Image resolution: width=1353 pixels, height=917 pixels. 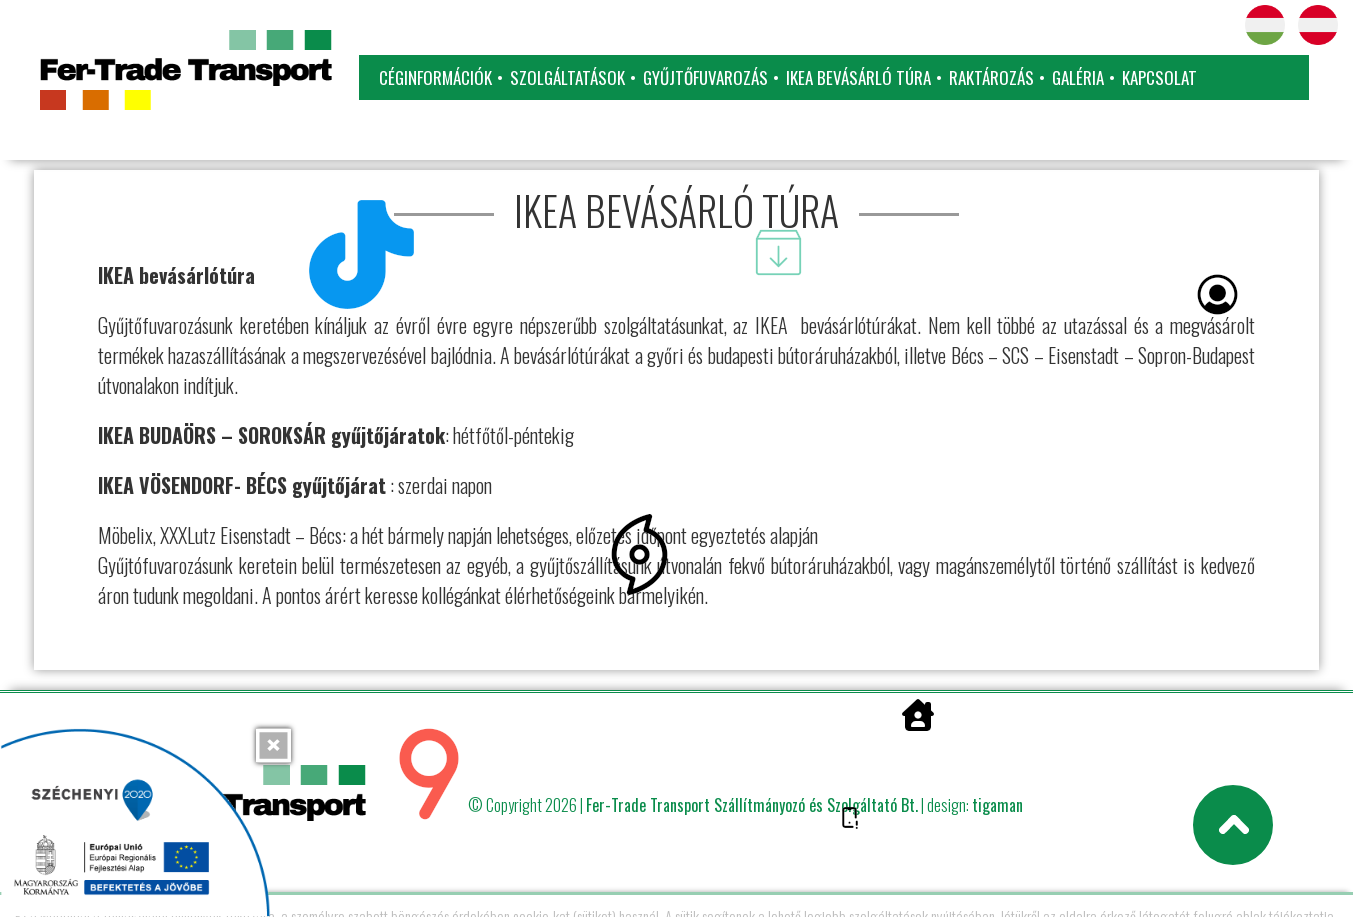 I want to click on indicates hurricane or tropical storm warning, so click(x=639, y=554).